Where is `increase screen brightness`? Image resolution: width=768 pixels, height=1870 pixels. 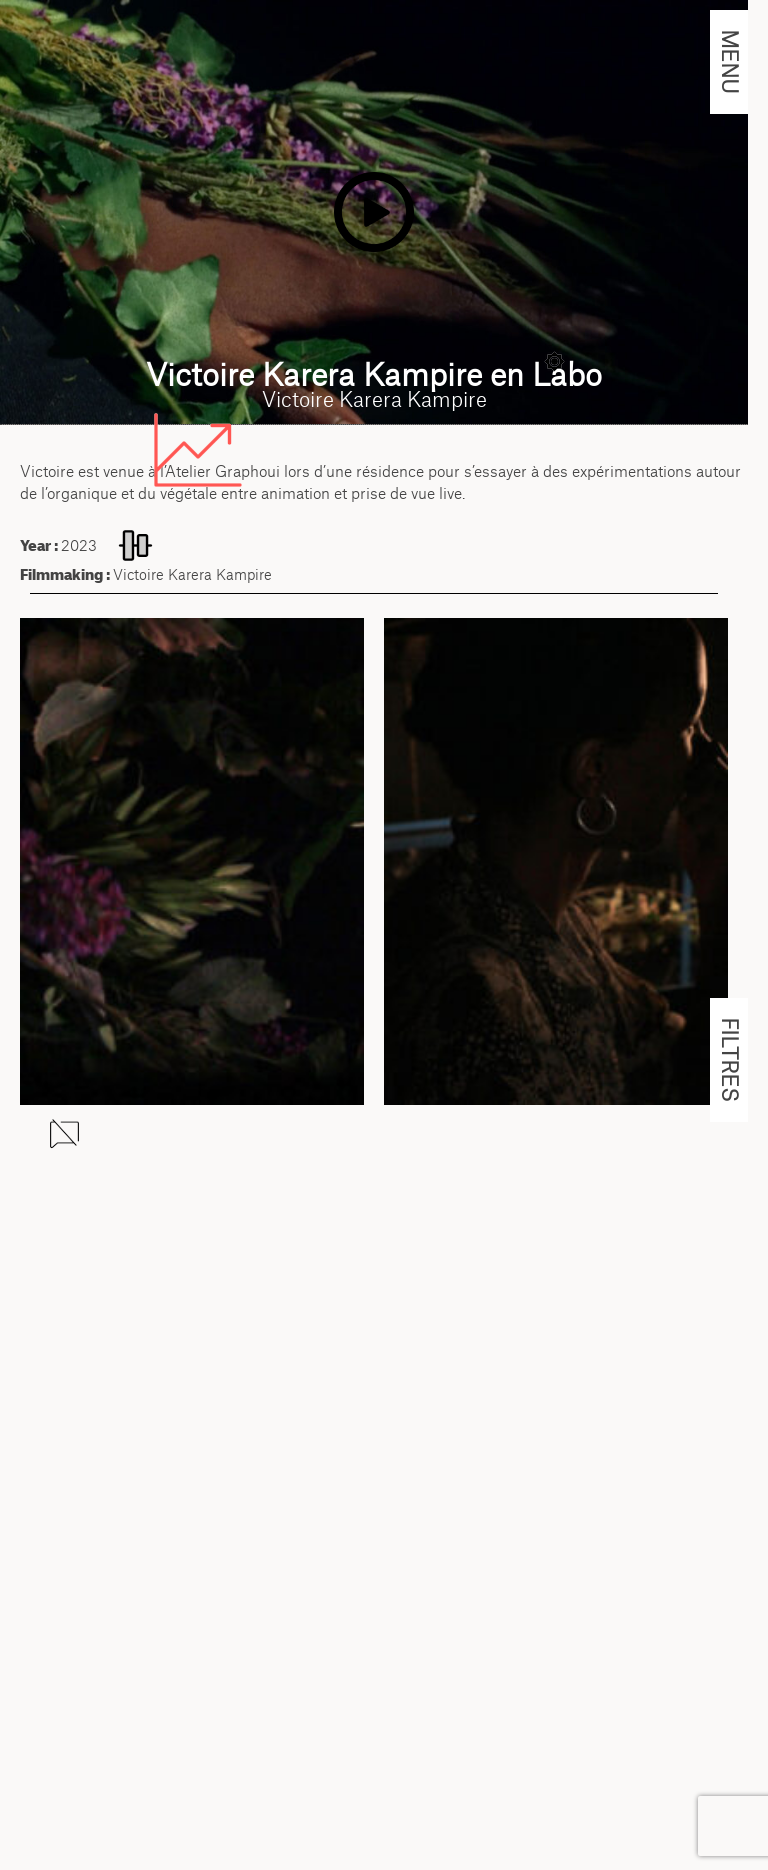
increase screen brightness is located at coordinates (554, 361).